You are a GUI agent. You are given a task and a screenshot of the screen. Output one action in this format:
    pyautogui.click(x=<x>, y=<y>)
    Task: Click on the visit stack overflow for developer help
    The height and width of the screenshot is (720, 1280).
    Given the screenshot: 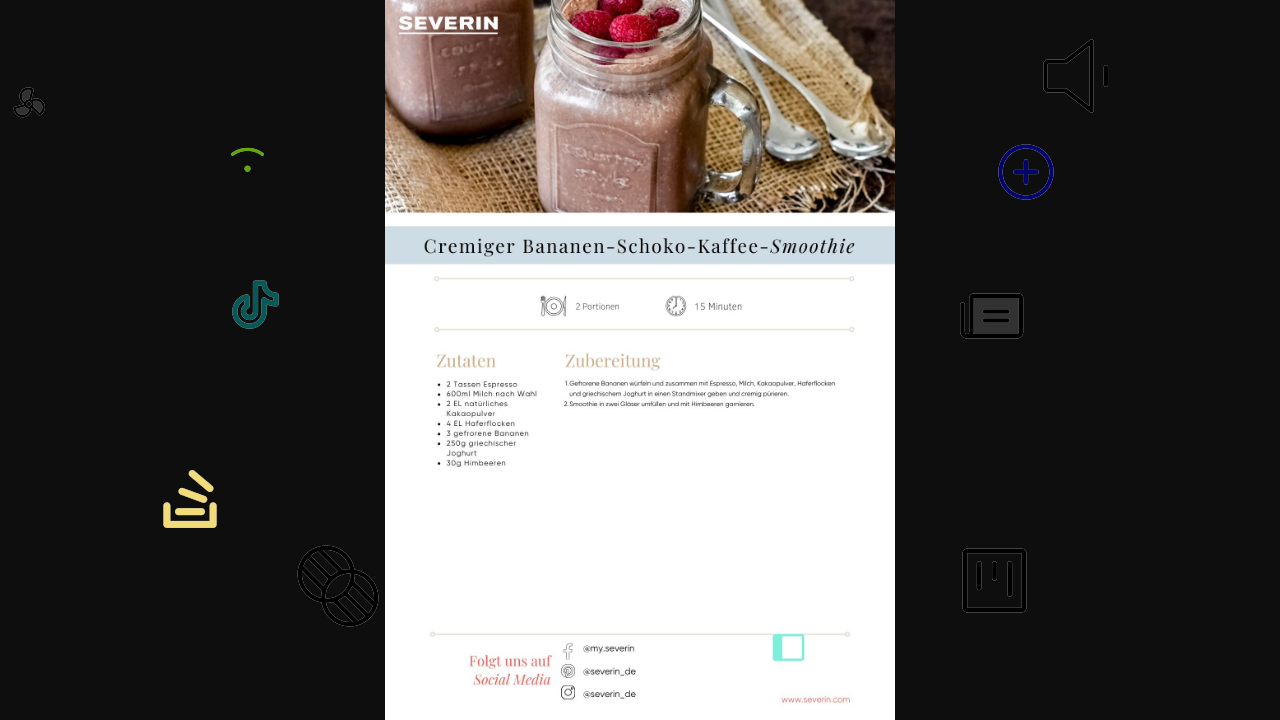 What is the action you would take?
    pyautogui.click(x=190, y=499)
    